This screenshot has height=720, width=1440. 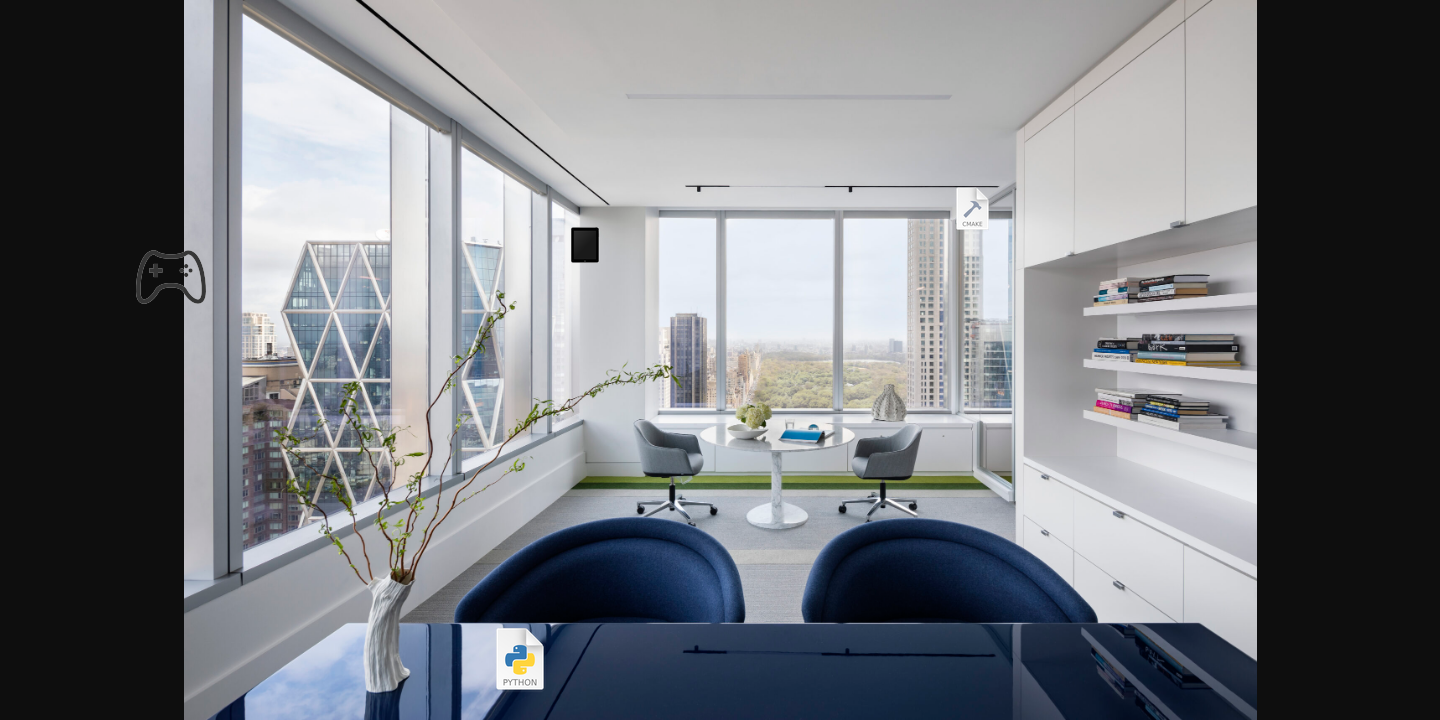 What do you see at coordinates (520, 660) in the screenshot?
I see `a python source code file` at bounding box center [520, 660].